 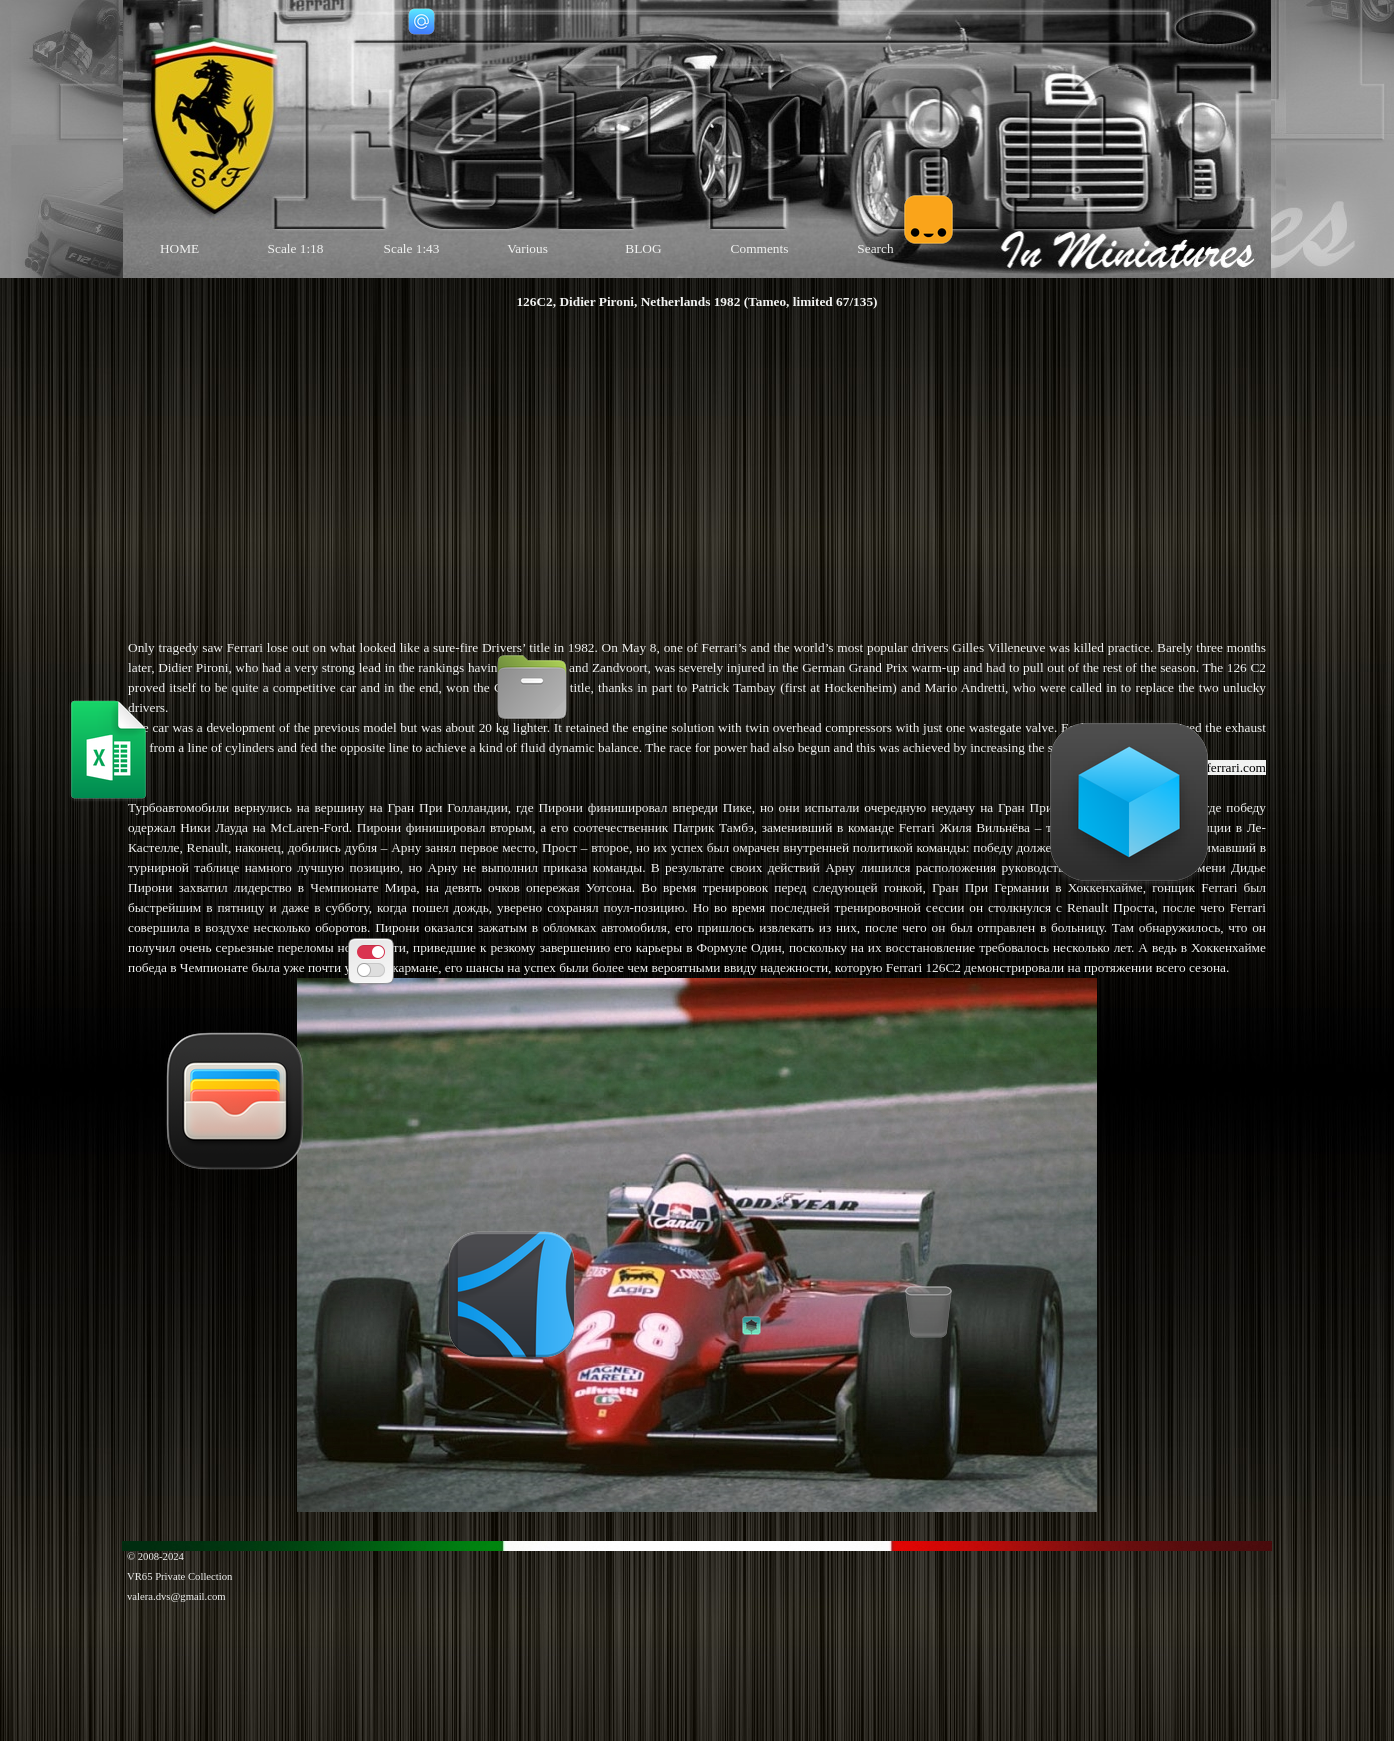 I want to click on empty trash bin ready to receive deleted items, so click(x=928, y=1311).